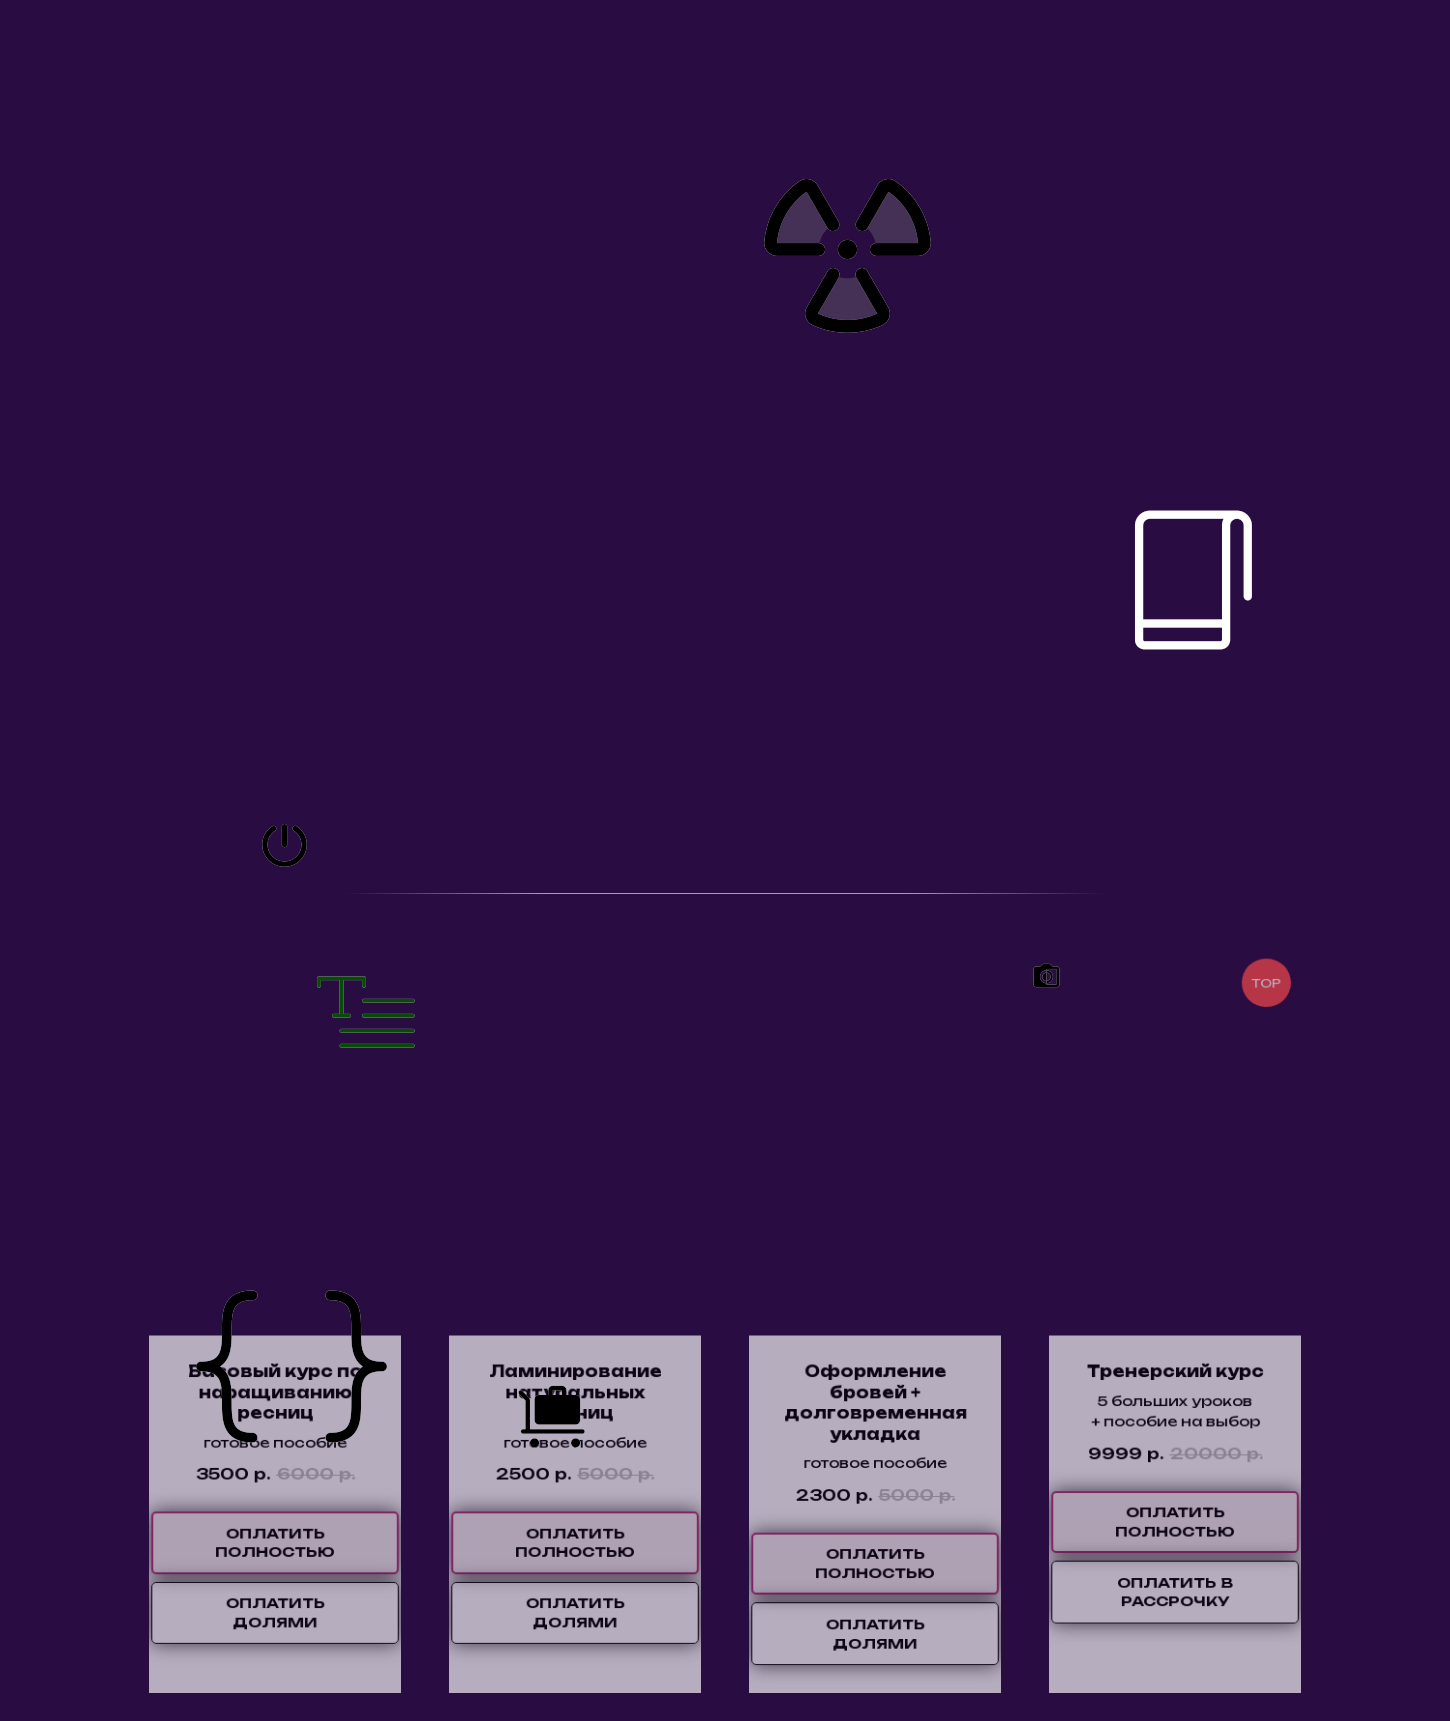 The height and width of the screenshot is (1721, 1450). What do you see at coordinates (1188, 580) in the screenshot?
I see `view towel or linen amenities` at bounding box center [1188, 580].